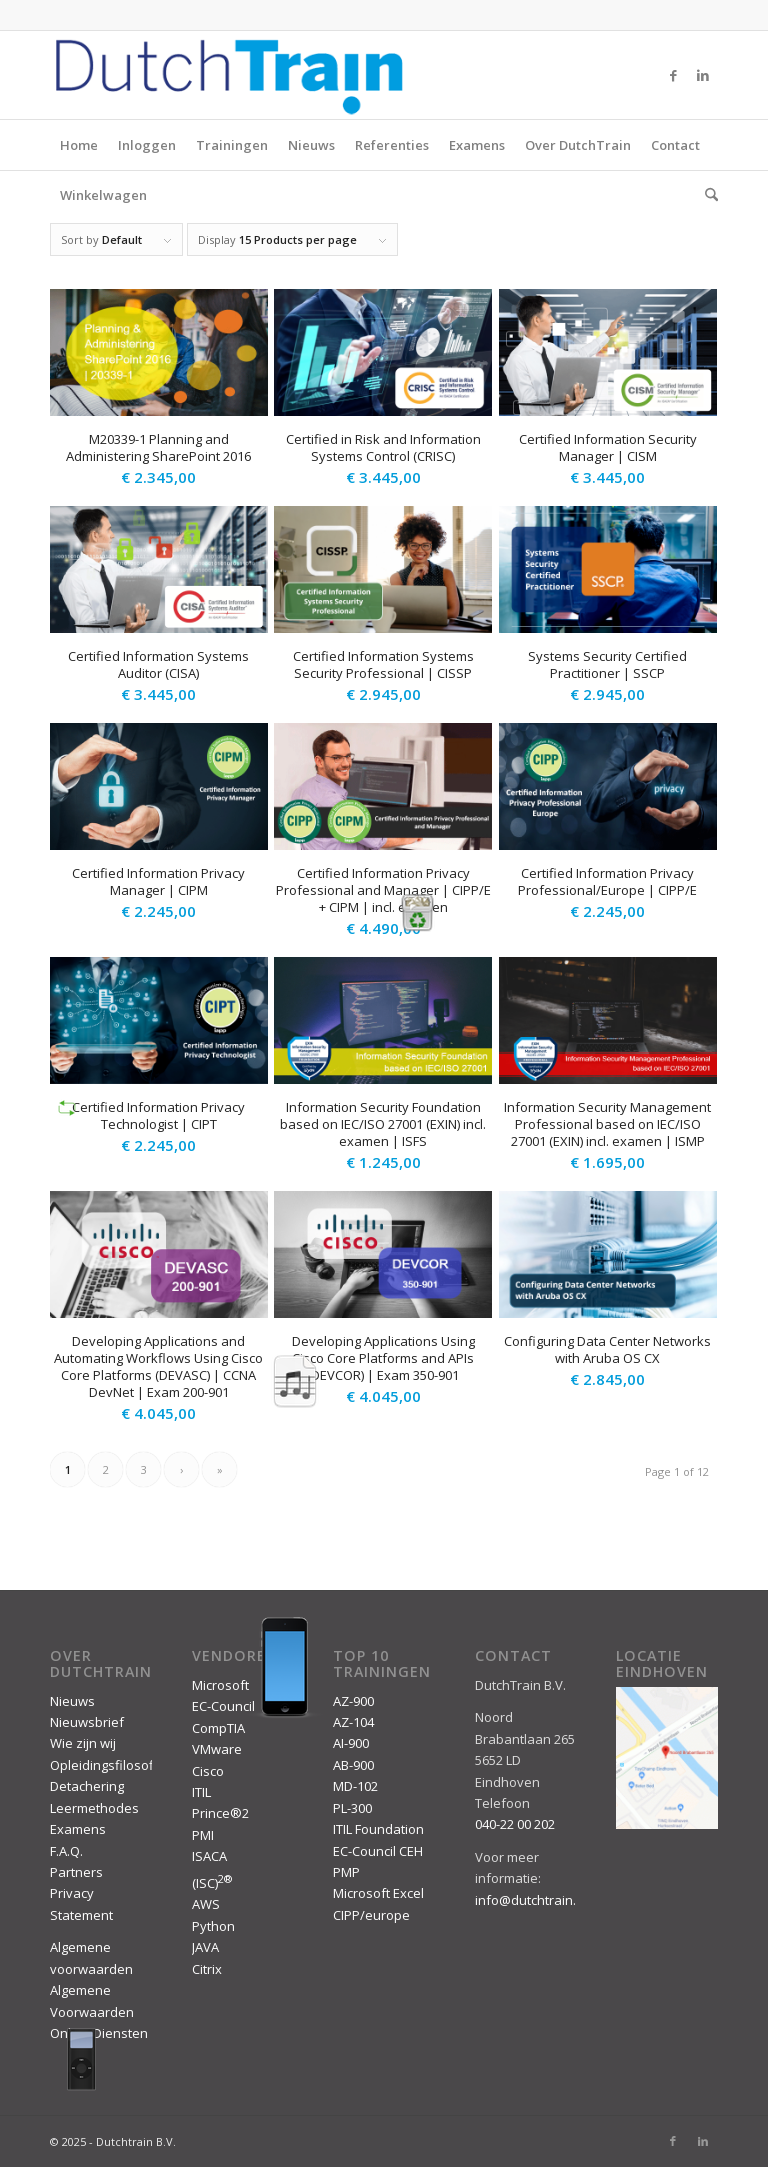 This screenshot has height=2167, width=768. What do you see at coordinates (67, 1108) in the screenshot?
I see `sync or refresh email messages` at bounding box center [67, 1108].